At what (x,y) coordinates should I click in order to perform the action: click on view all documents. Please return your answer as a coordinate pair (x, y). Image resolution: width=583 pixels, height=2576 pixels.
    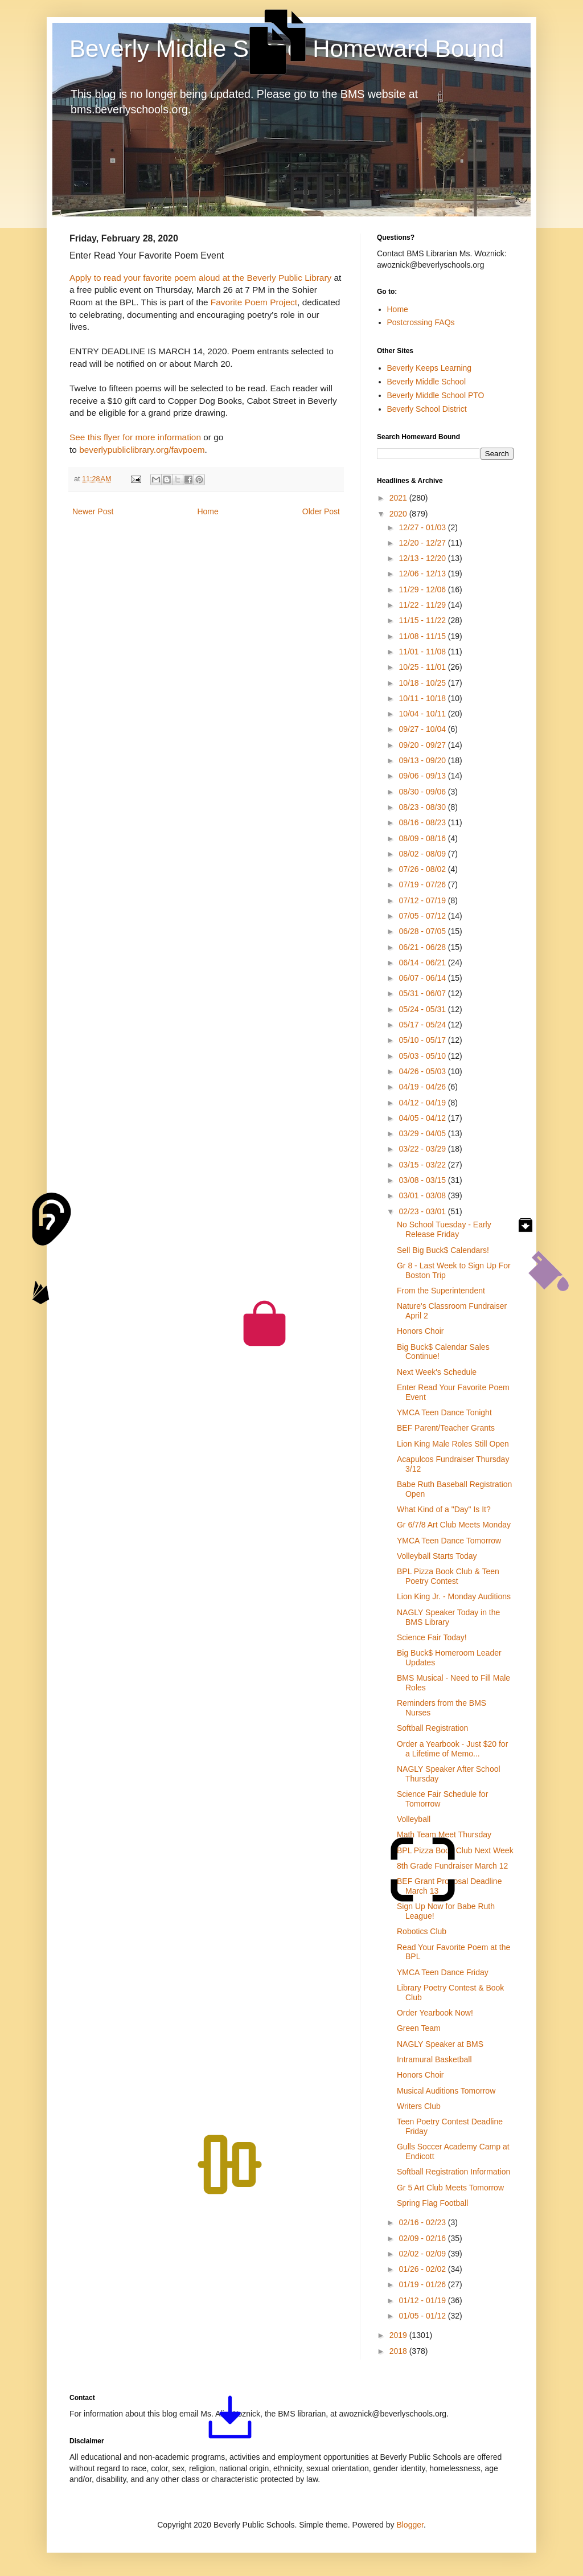
    Looking at the image, I should click on (277, 42).